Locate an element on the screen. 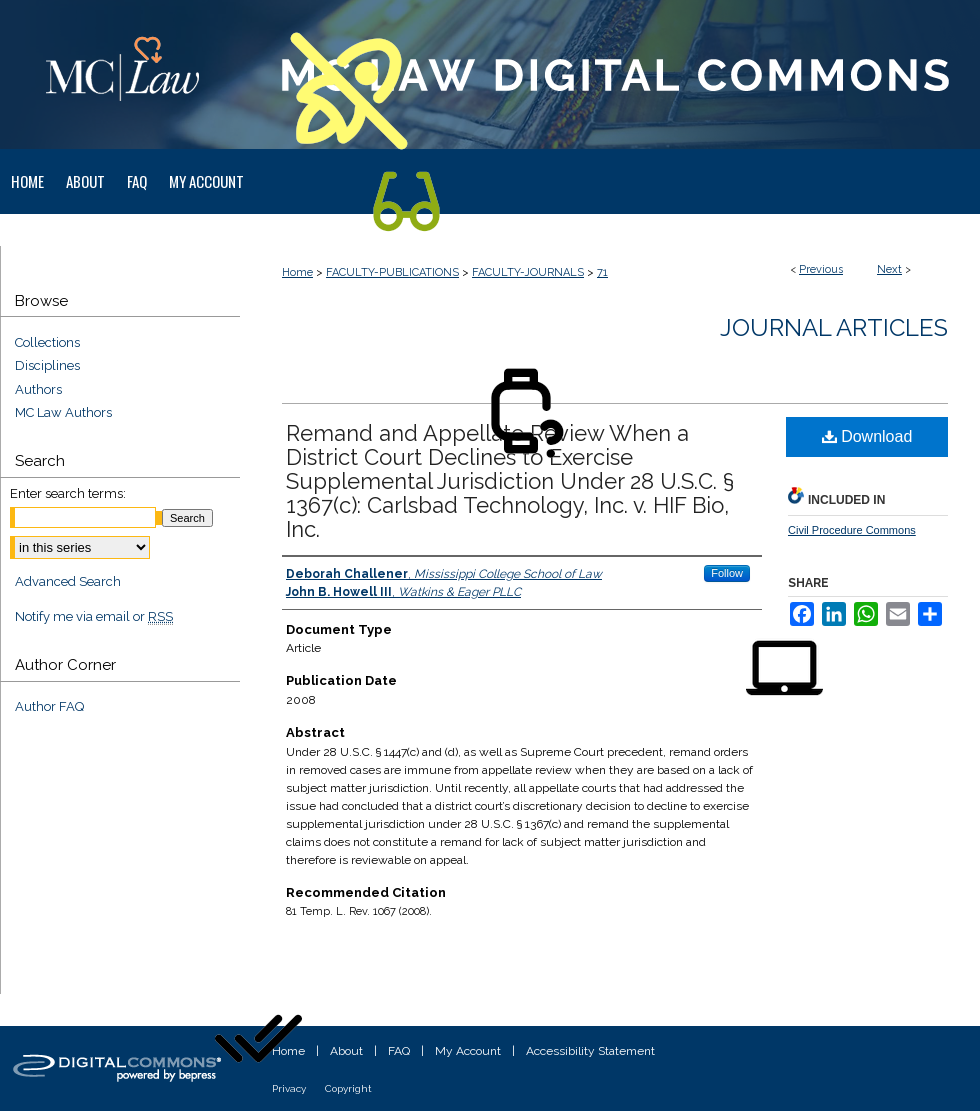  indicates all items have been completed or verified is located at coordinates (258, 1038).